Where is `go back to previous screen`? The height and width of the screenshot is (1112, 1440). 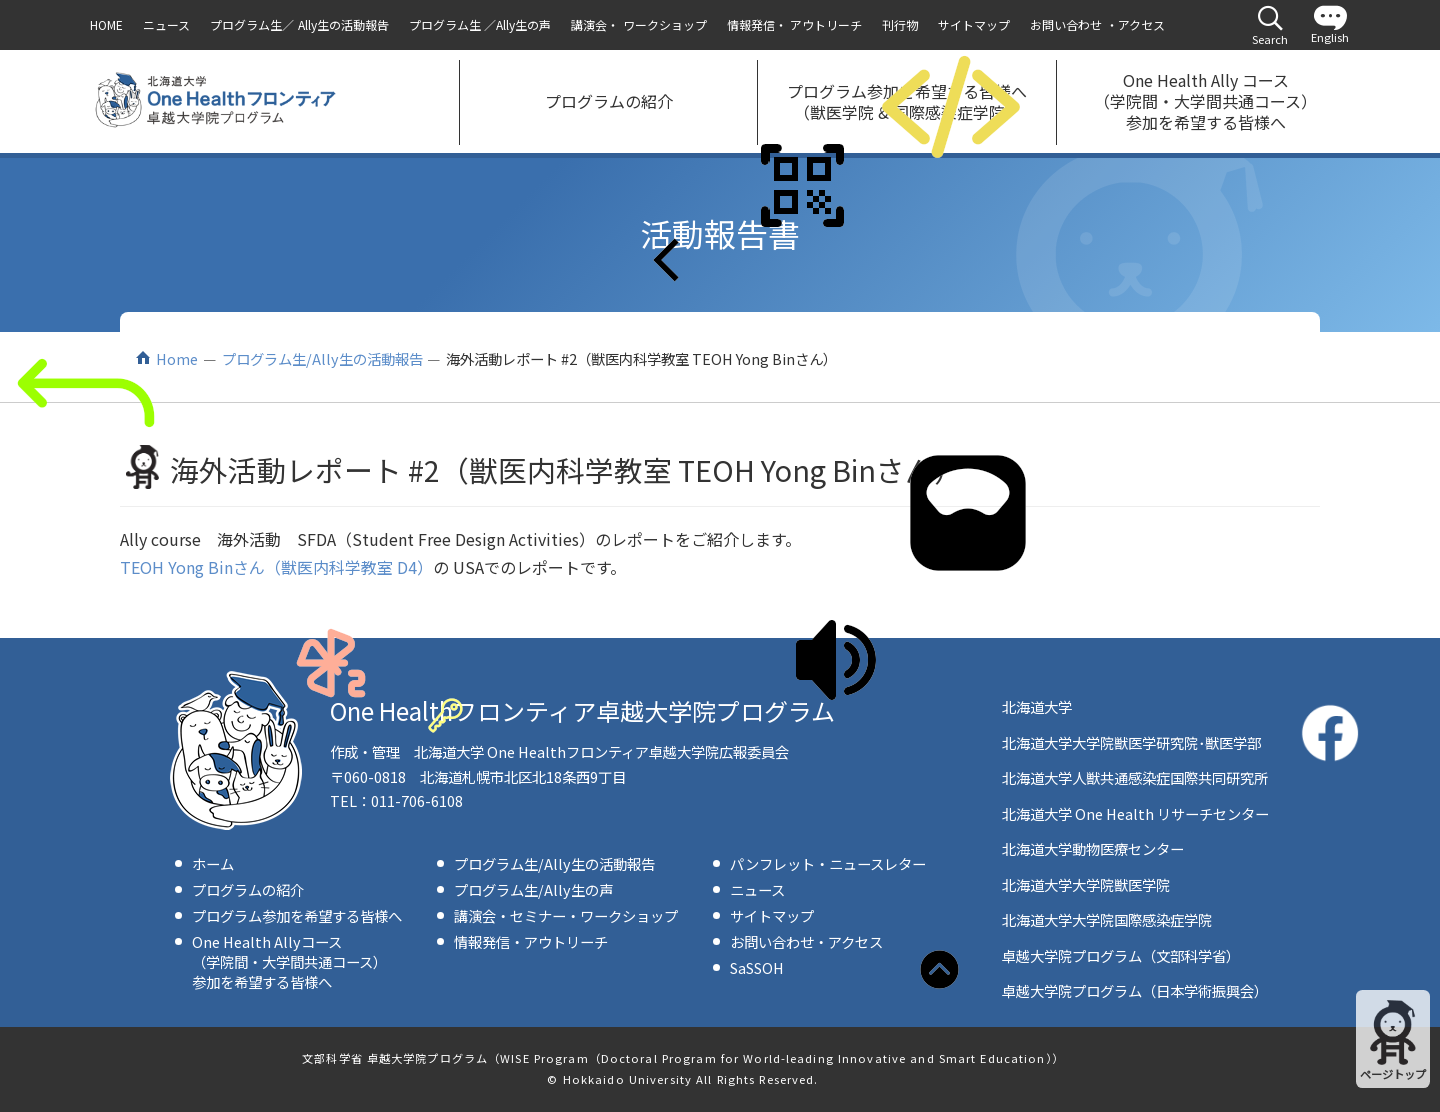 go back to previous screen is located at coordinates (86, 393).